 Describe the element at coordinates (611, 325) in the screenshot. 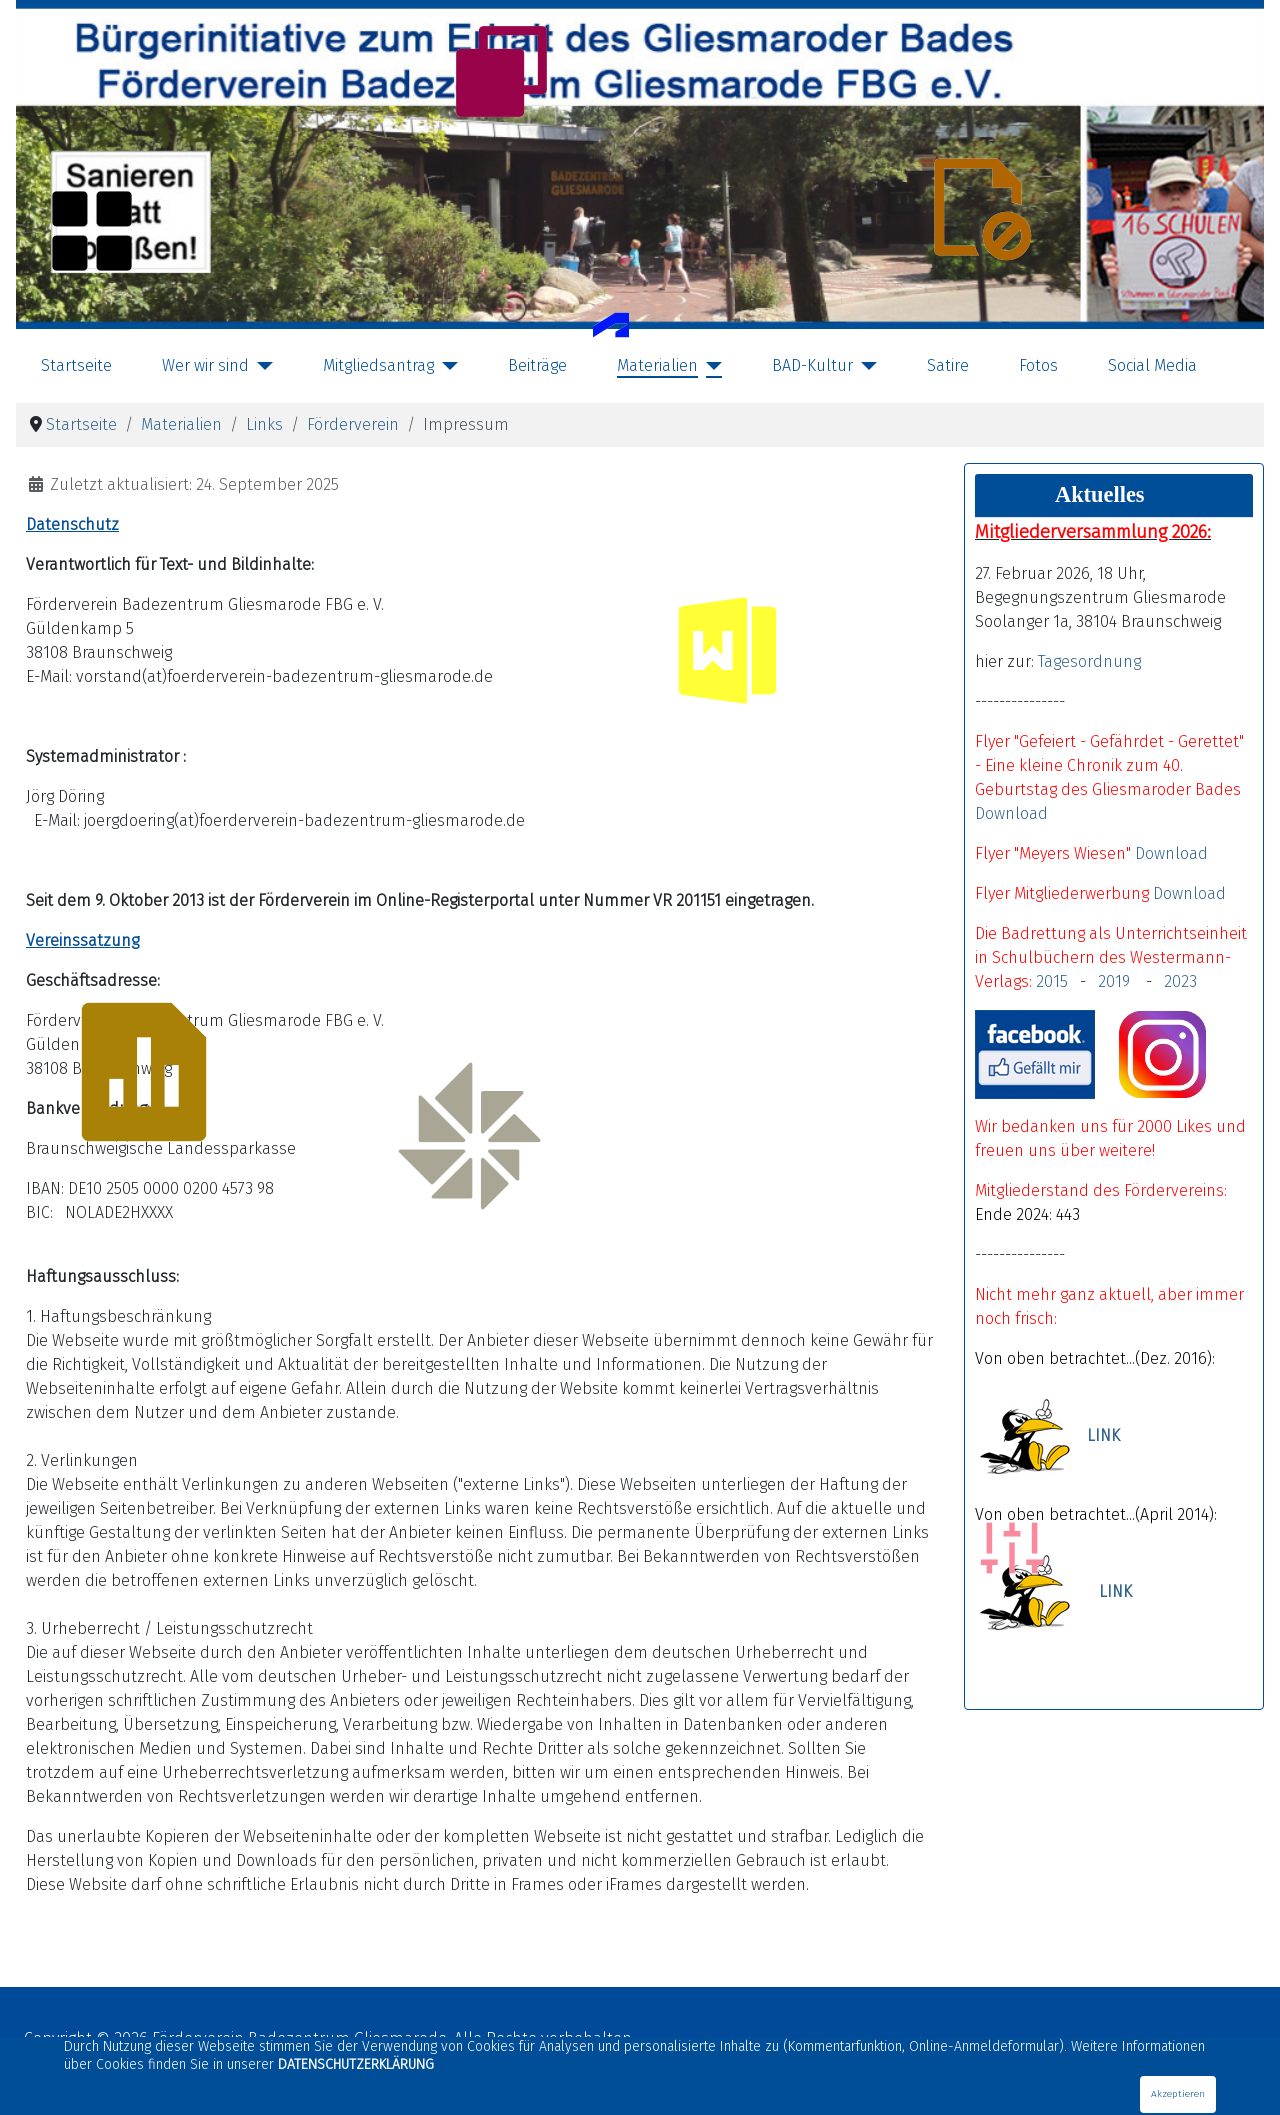

I see `autodesk logo` at that location.